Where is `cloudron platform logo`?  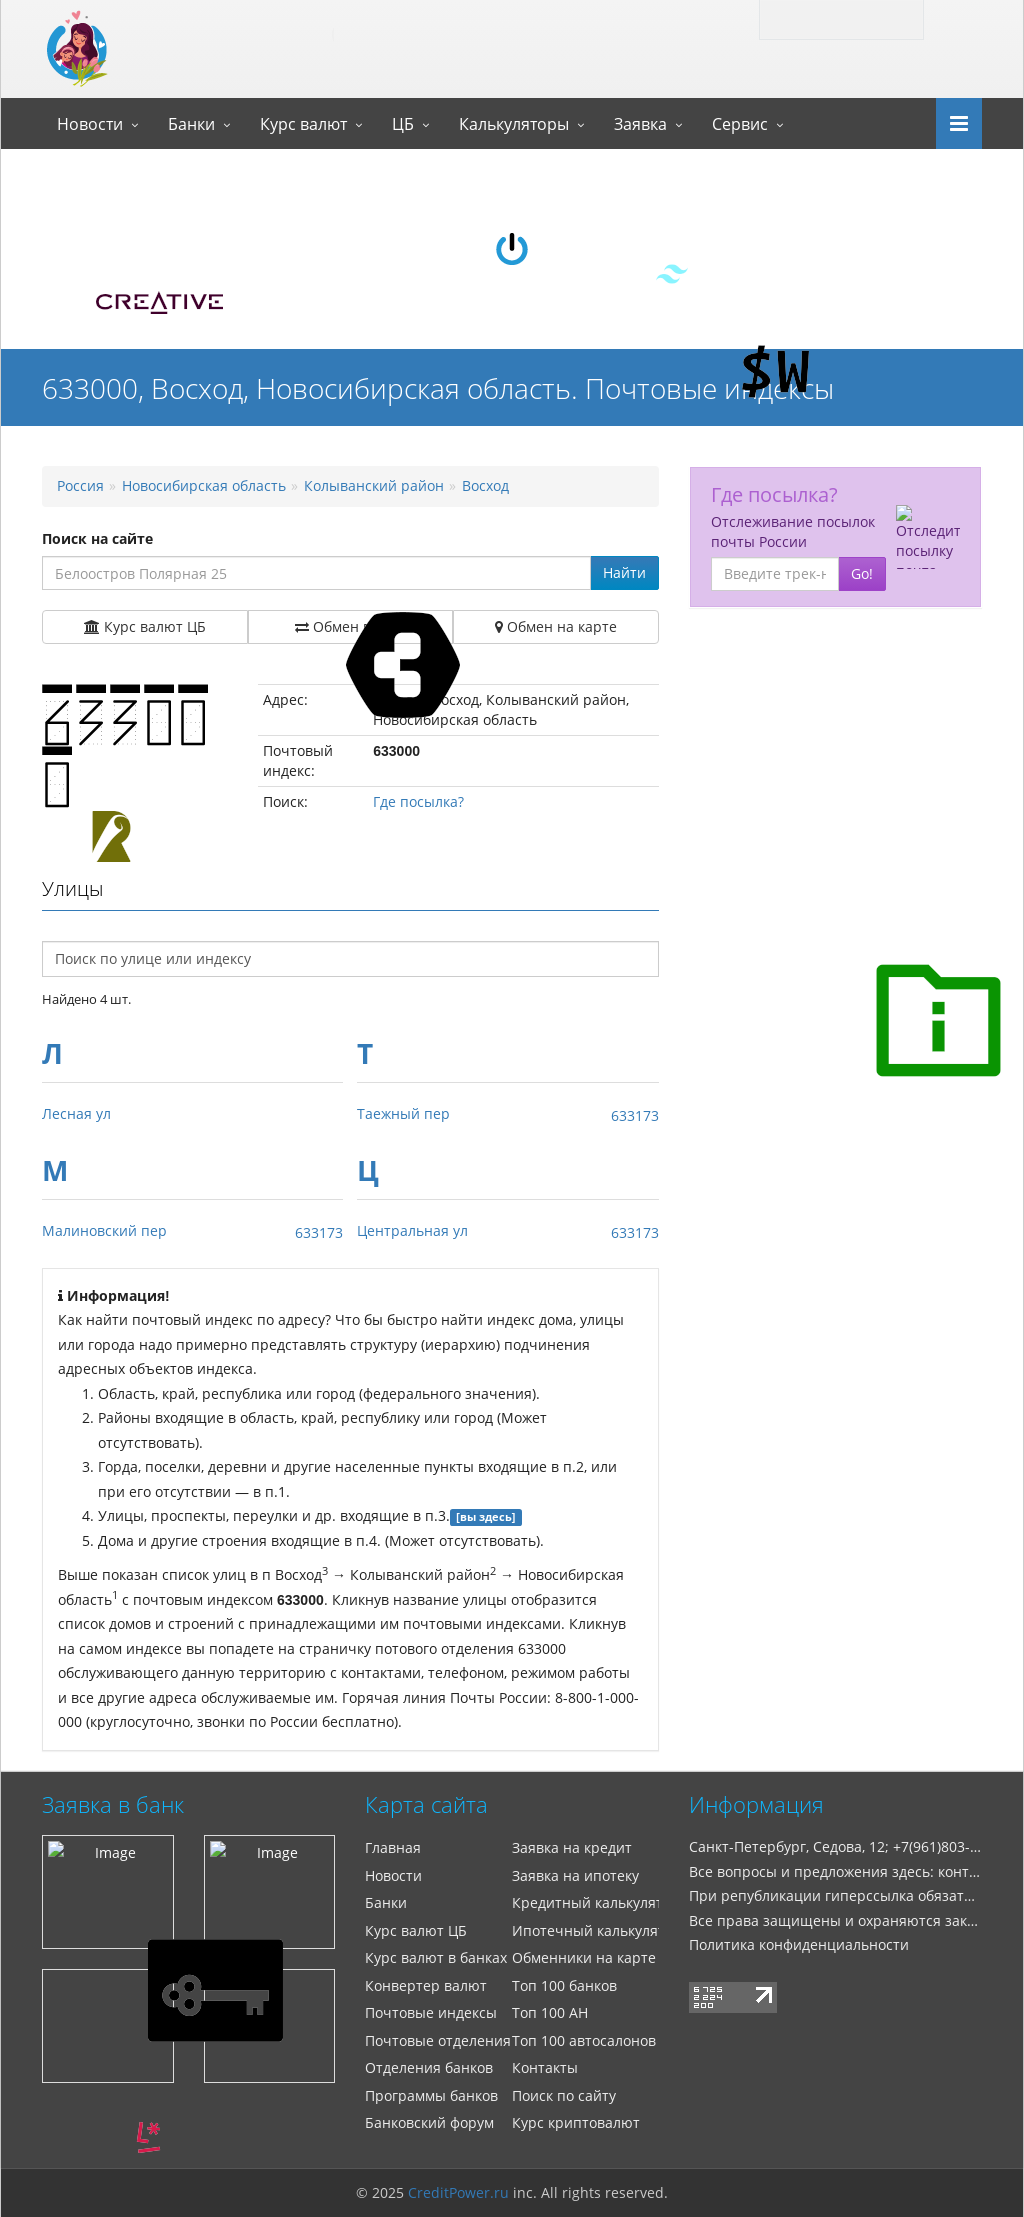 cloudron platform logo is located at coordinates (403, 665).